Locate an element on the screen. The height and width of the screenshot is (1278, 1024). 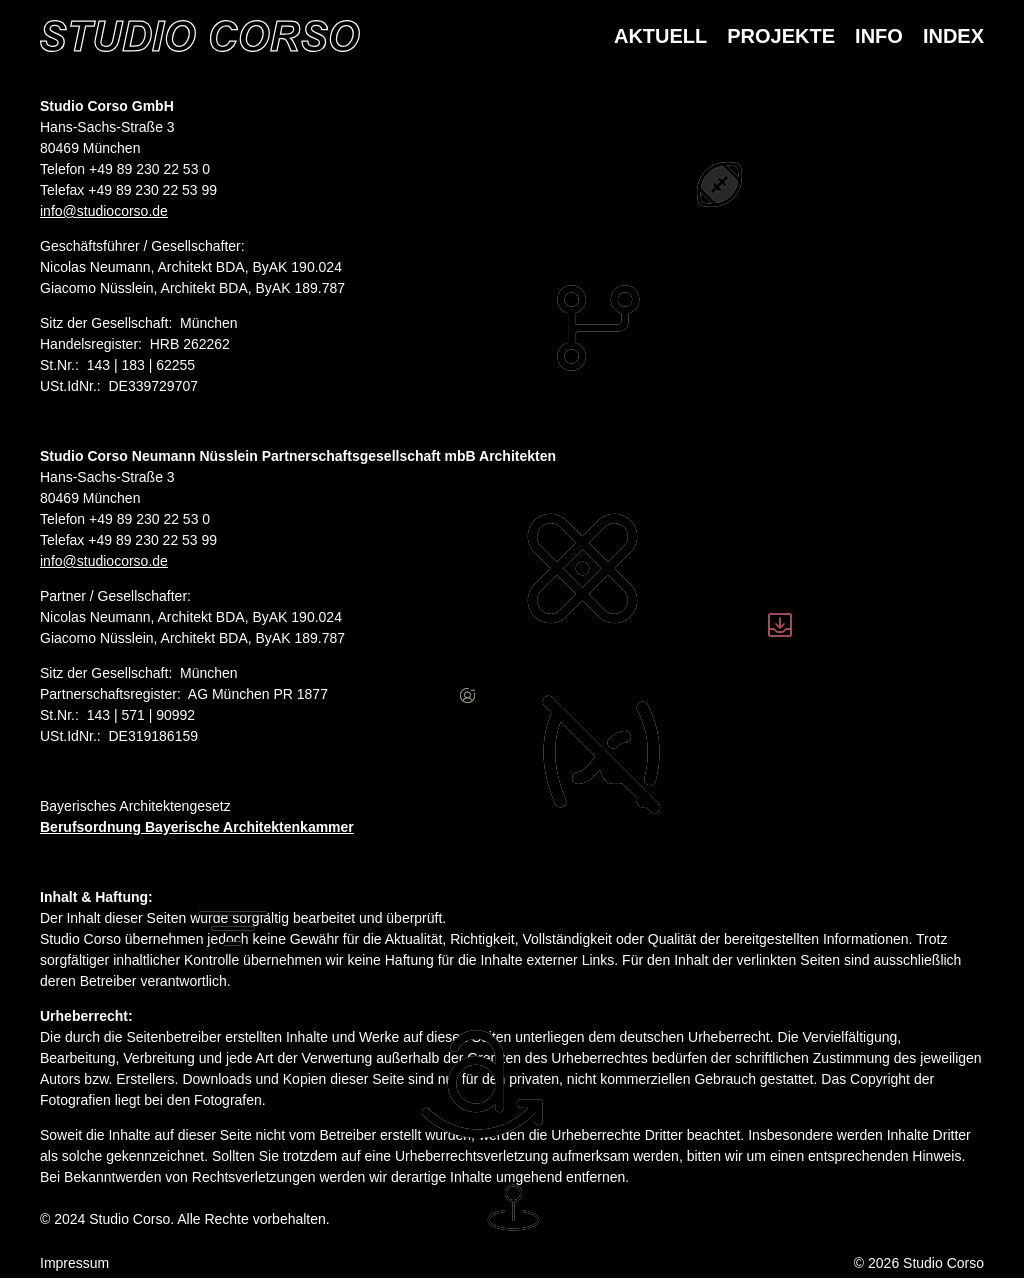
filter or sort content is located at coordinates (233, 926).